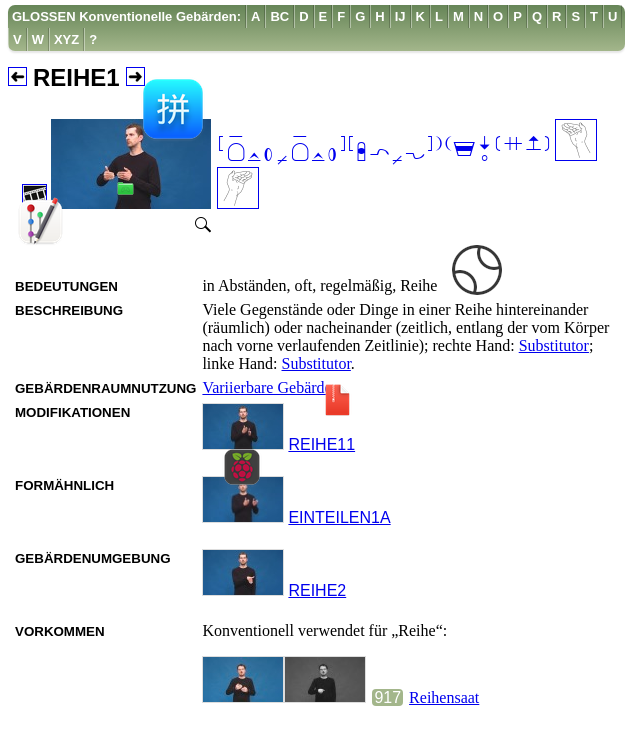 The image size is (625, 738). What do you see at coordinates (477, 270) in the screenshot?
I see `access sports and activities emoji category` at bounding box center [477, 270].